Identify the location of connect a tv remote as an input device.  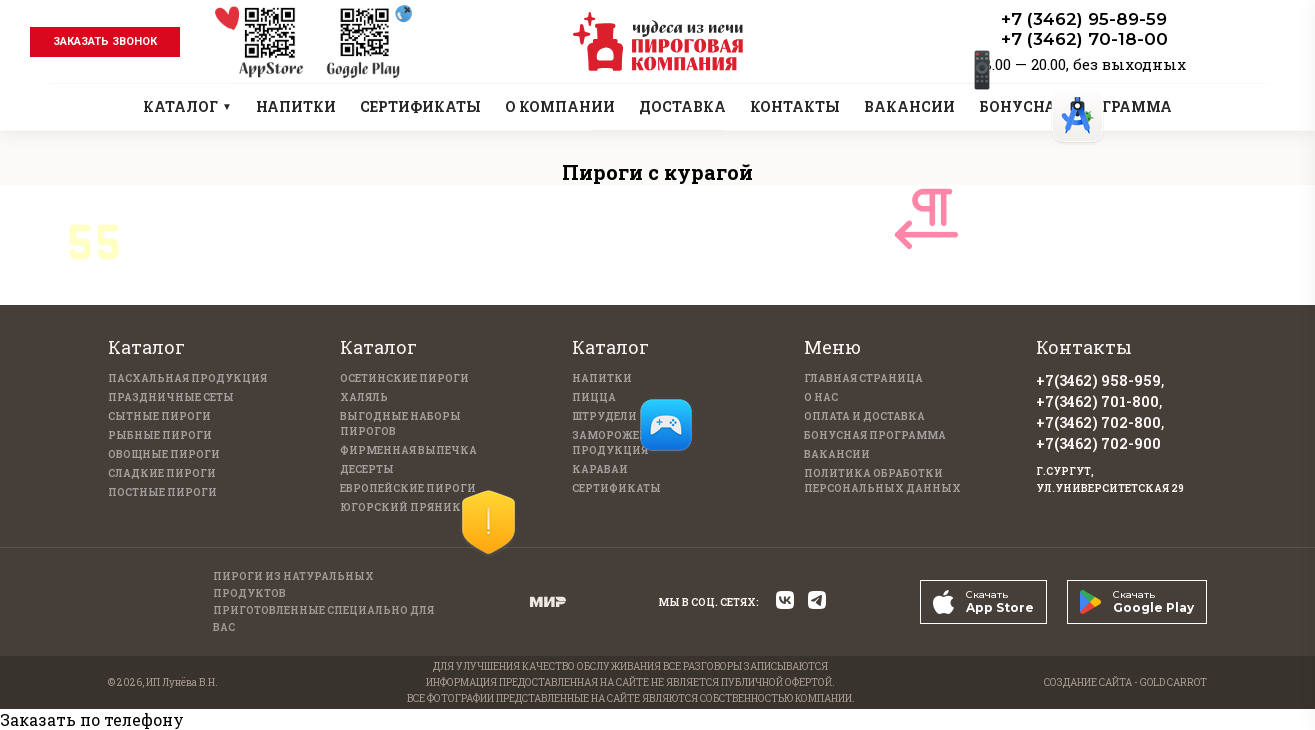
(982, 70).